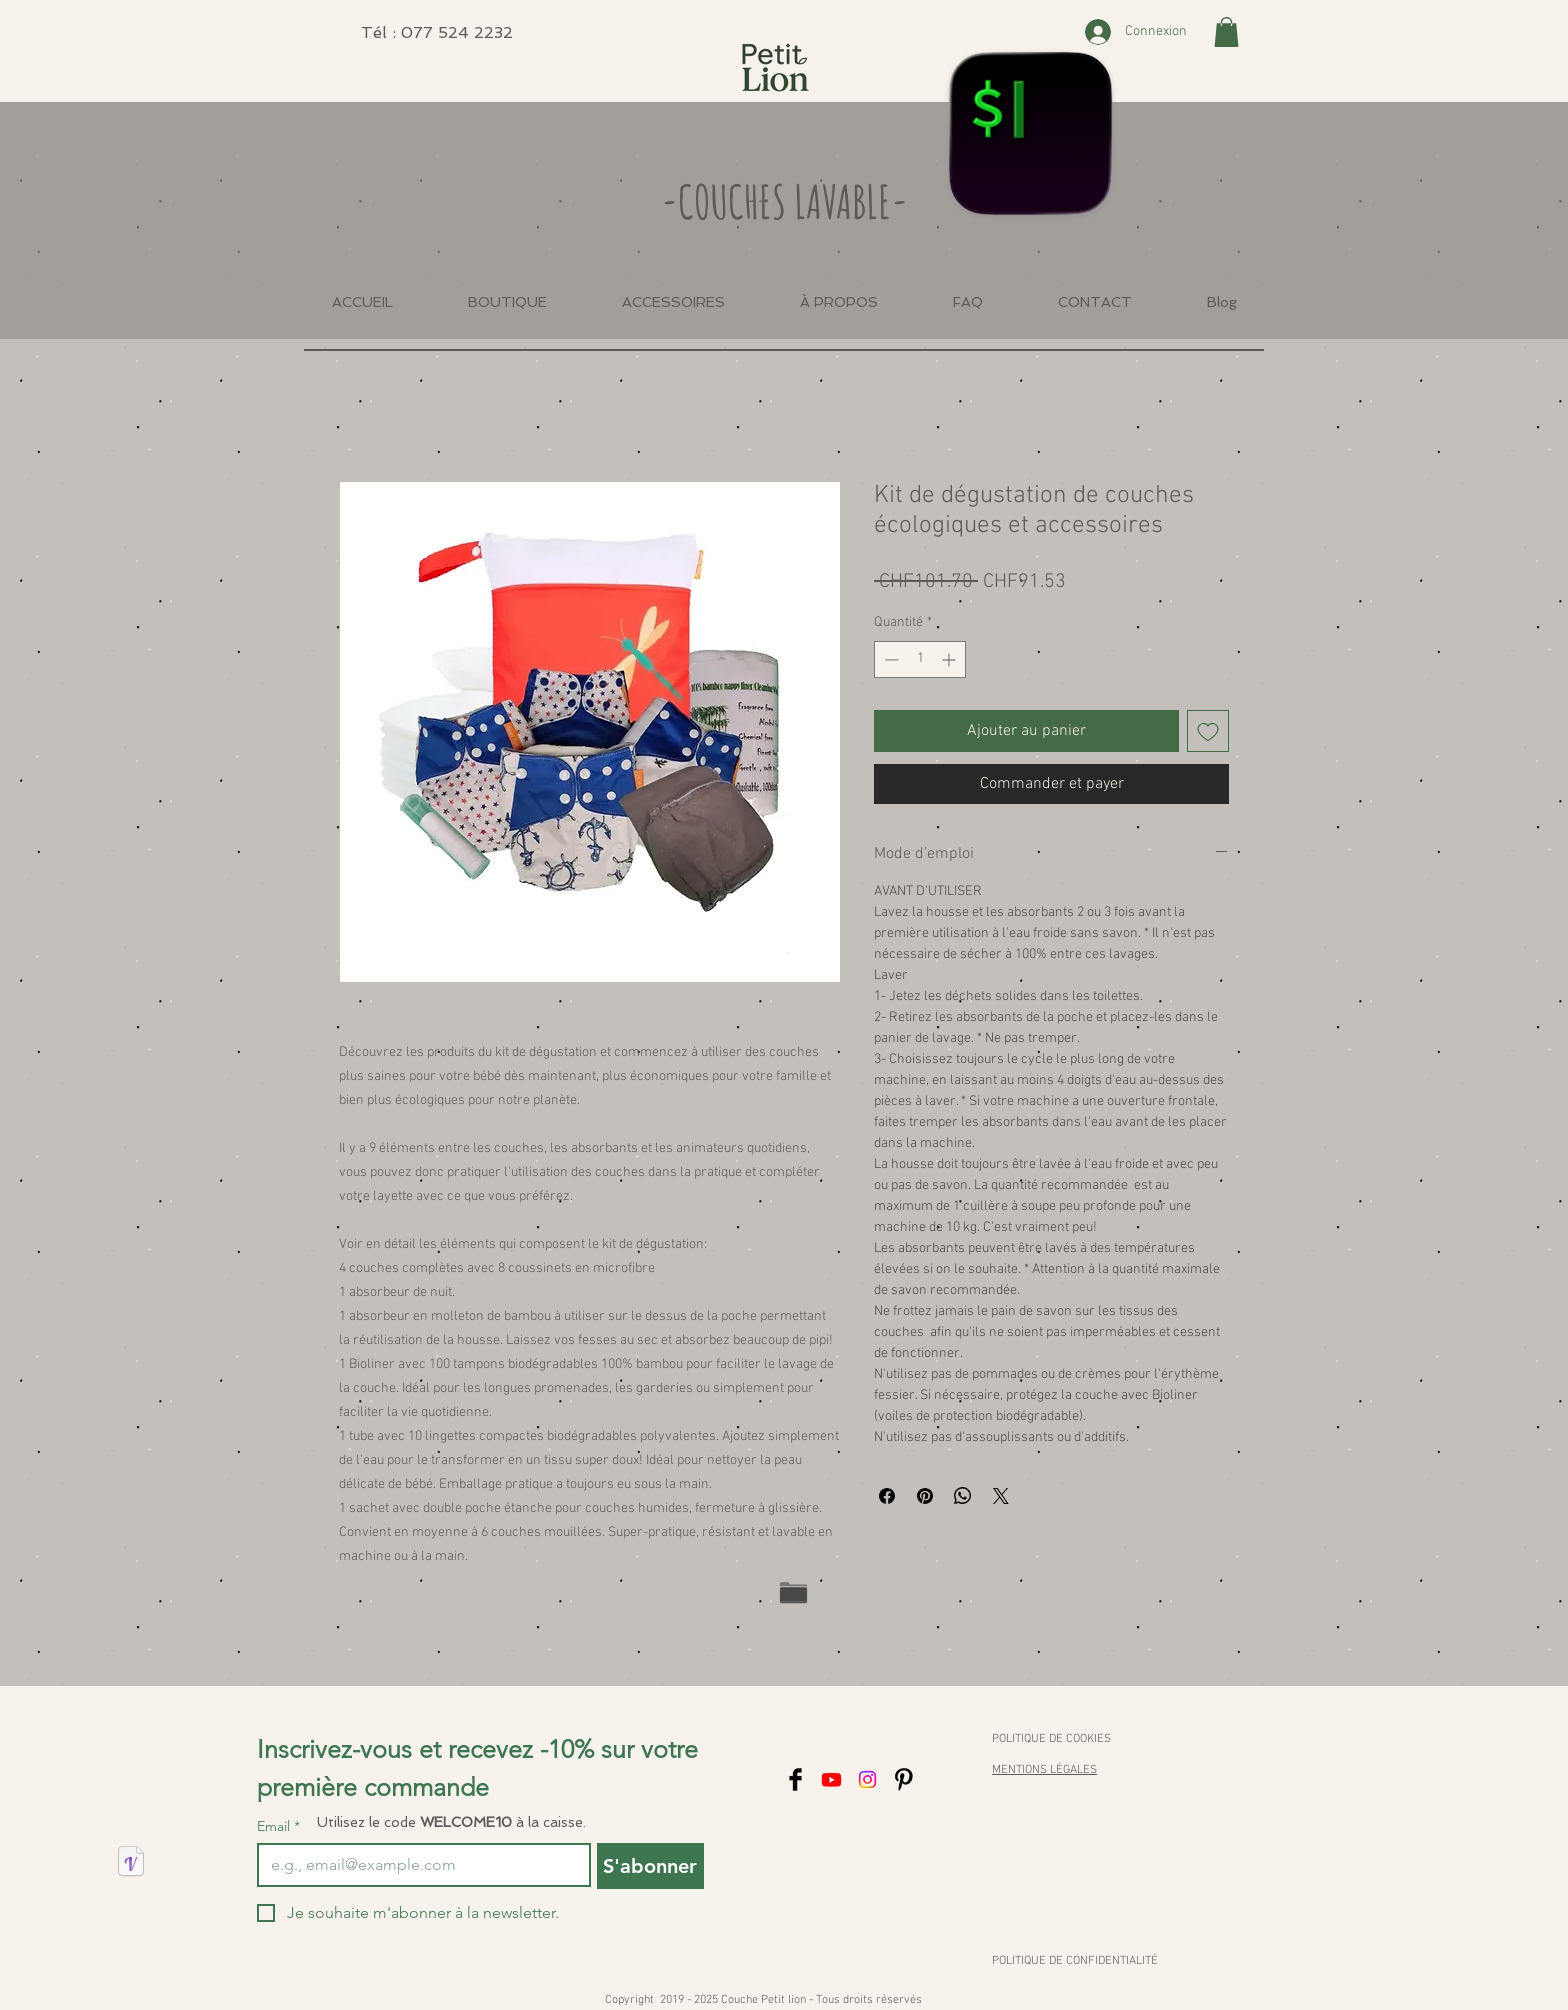  I want to click on selected folder in mail sidebar, so click(793, 1592).